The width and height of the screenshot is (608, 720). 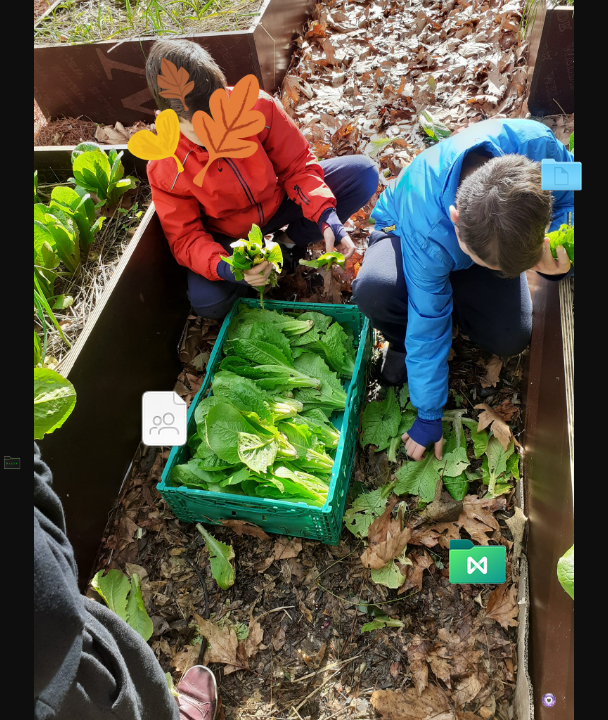 What do you see at coordinates (477, 563) in the screenshot?
I see `open wondershare edrawmind project folder` at bounding box center [477, 563].